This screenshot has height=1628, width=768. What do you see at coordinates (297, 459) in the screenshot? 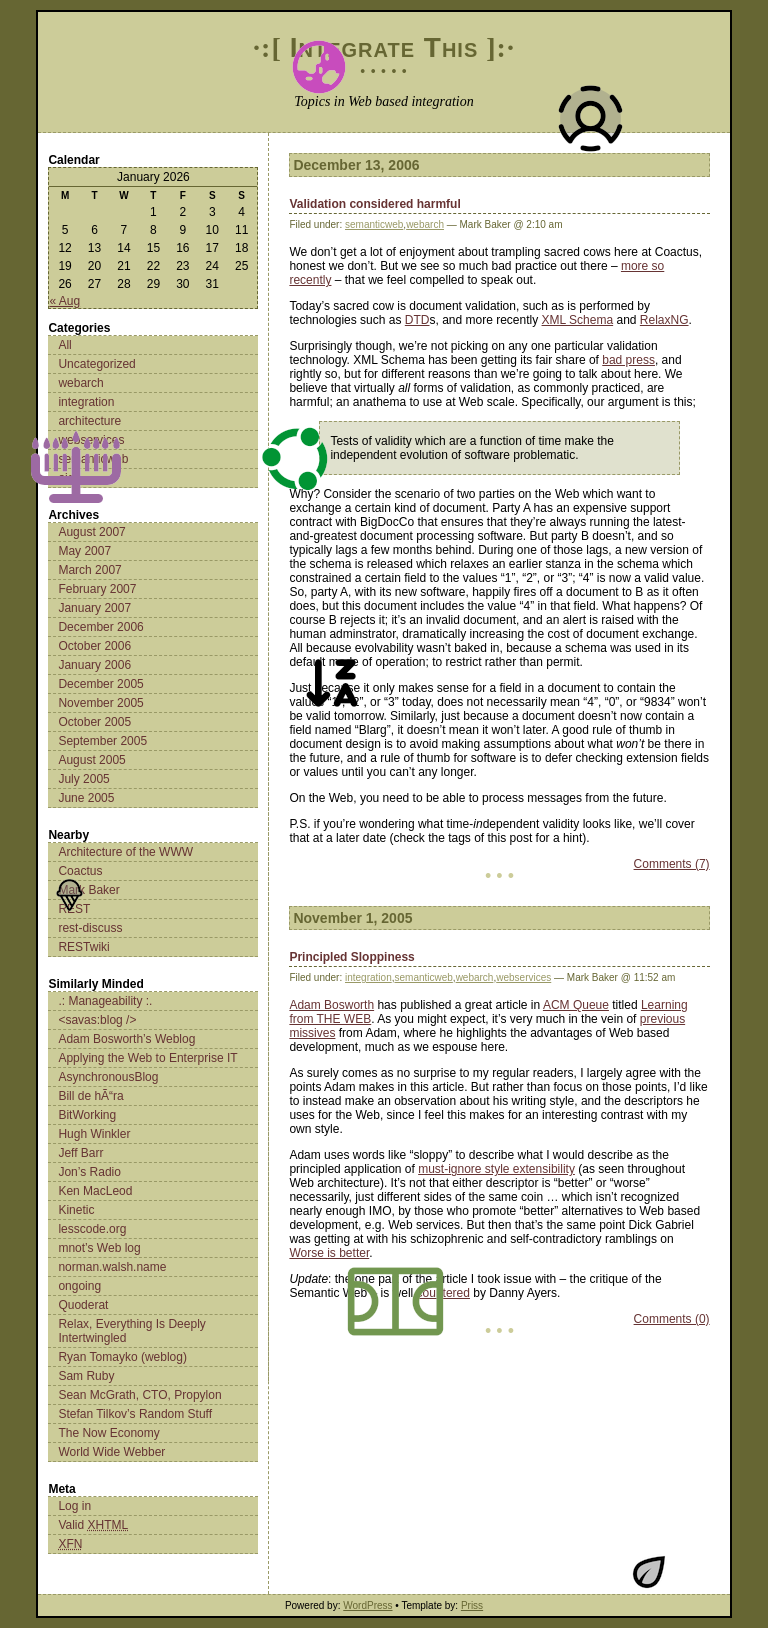
I see `ubuntu operating system logo` at bounding box center [297, 459].